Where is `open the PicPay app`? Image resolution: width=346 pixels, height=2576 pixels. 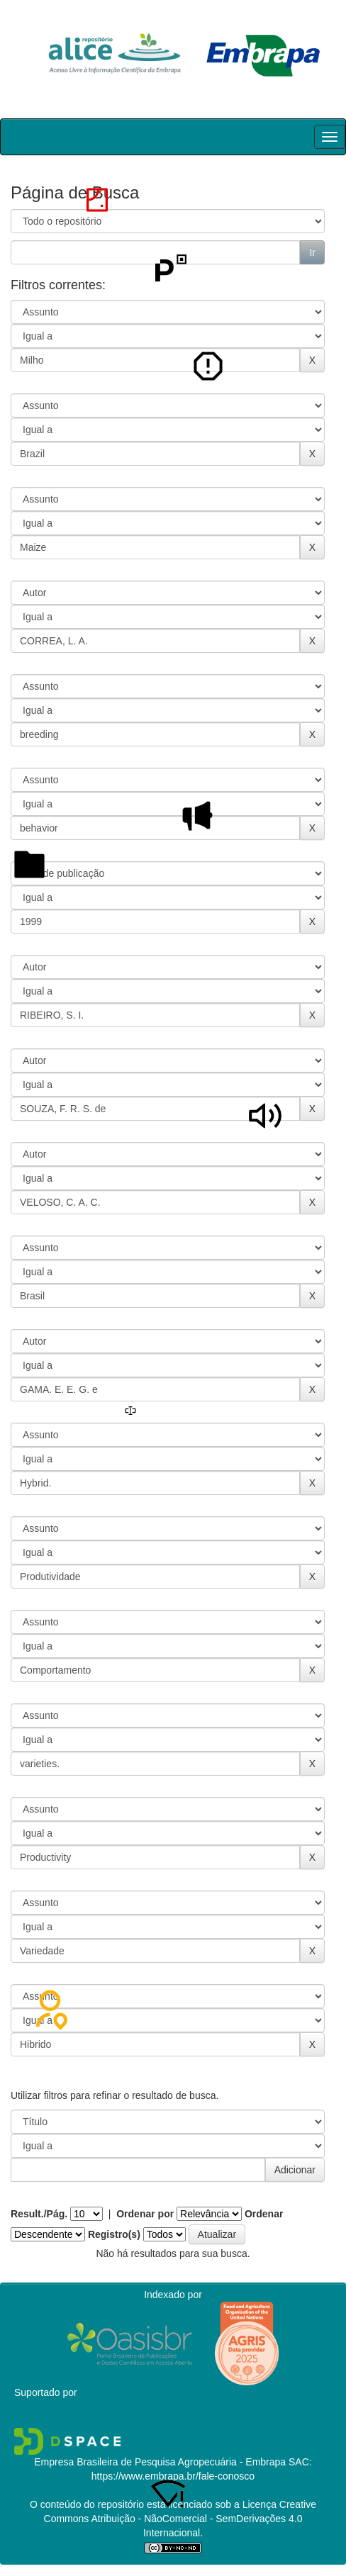
open the PicPay app is located at coordinates (171, 268).